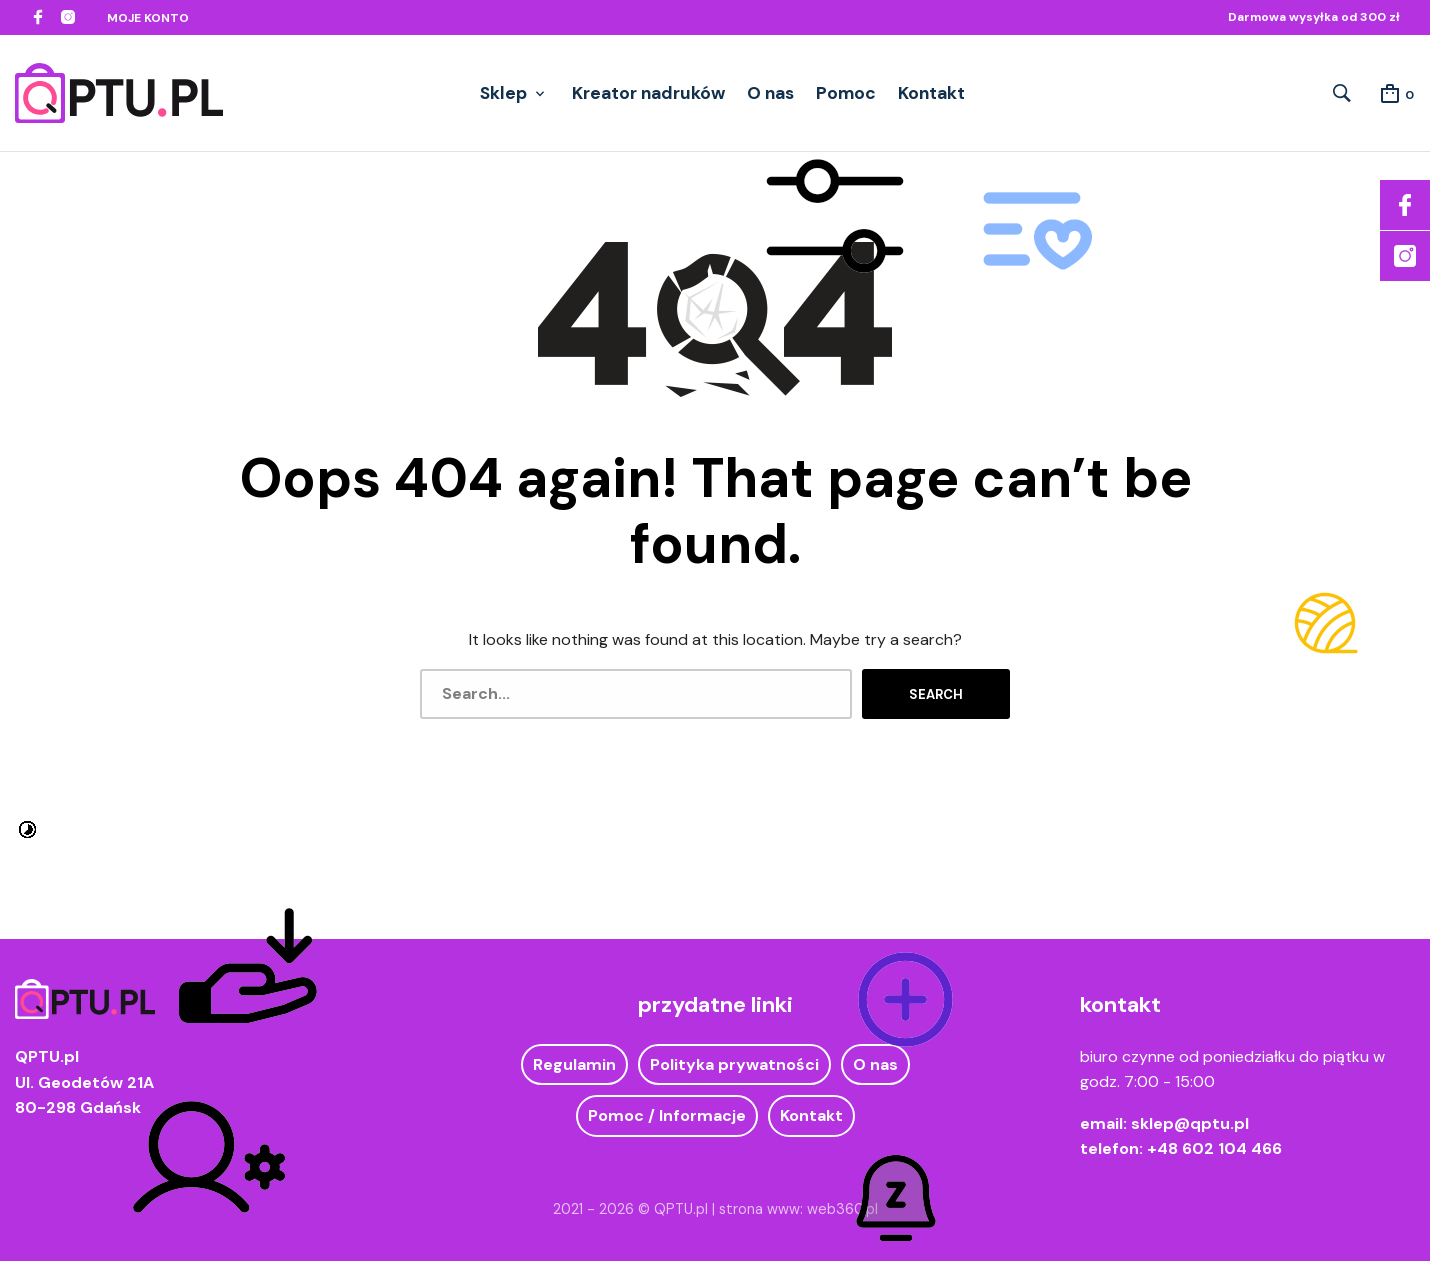  Describe the element at coordinates (905, 999) in the screenshot. I see `add a new item` at that location.